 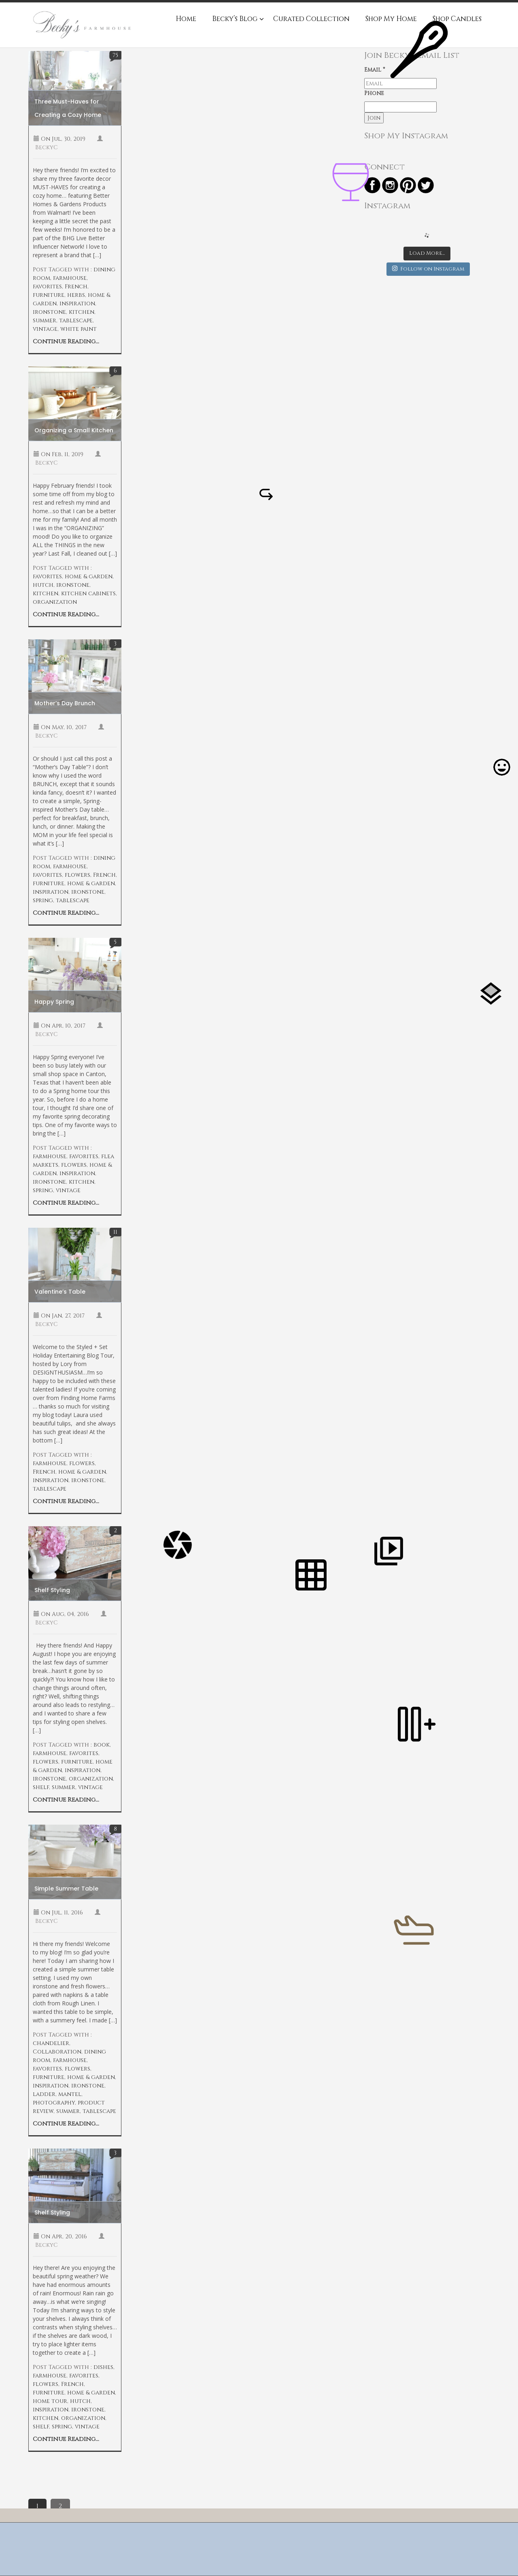 What do you see at coordinates (419, 49) in the screenshot?
I see `access sewing or crafting tools` at bounding box center [419, 49].